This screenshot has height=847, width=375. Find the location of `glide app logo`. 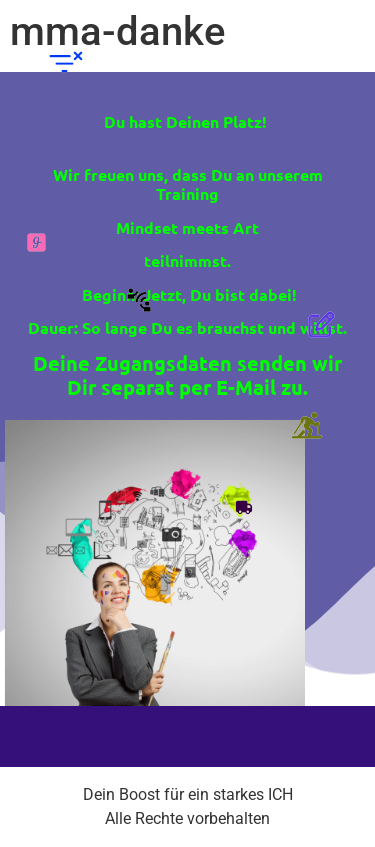

glide app logo is located at coordinates (36, 242).